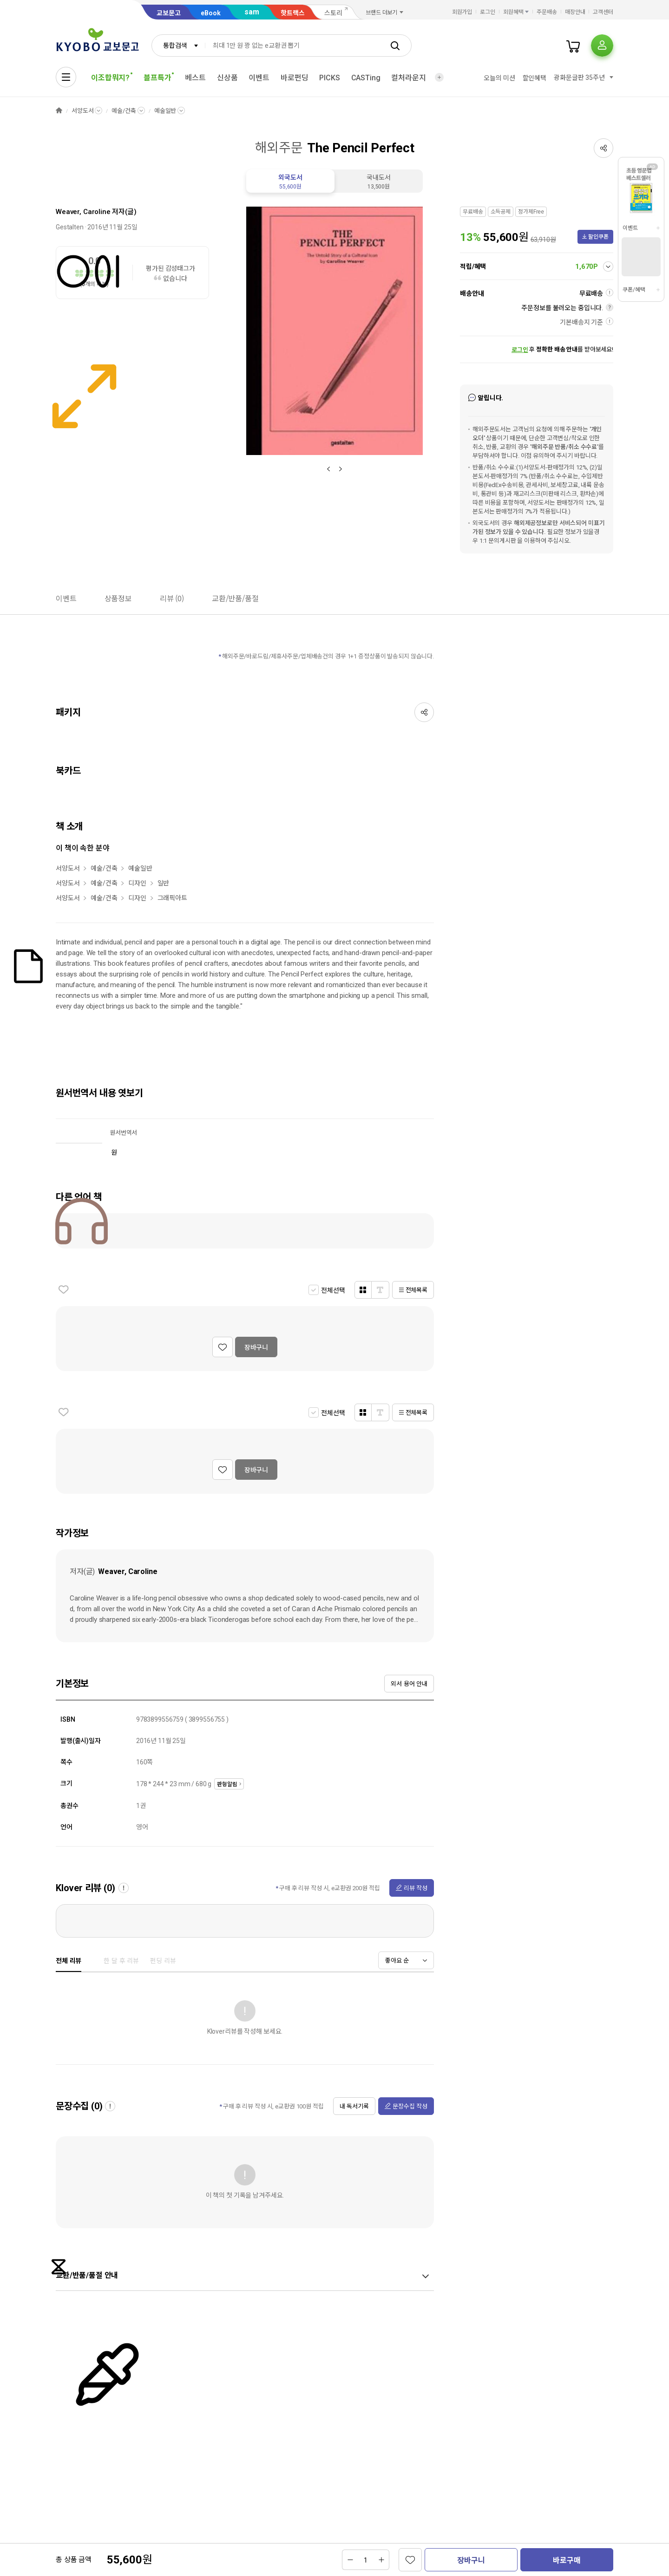 This screenshot has width=669, height=2576. Describe the element at coordinates (84, 396) in the screenshot. I see `expand to fullscreen mode` at that location.